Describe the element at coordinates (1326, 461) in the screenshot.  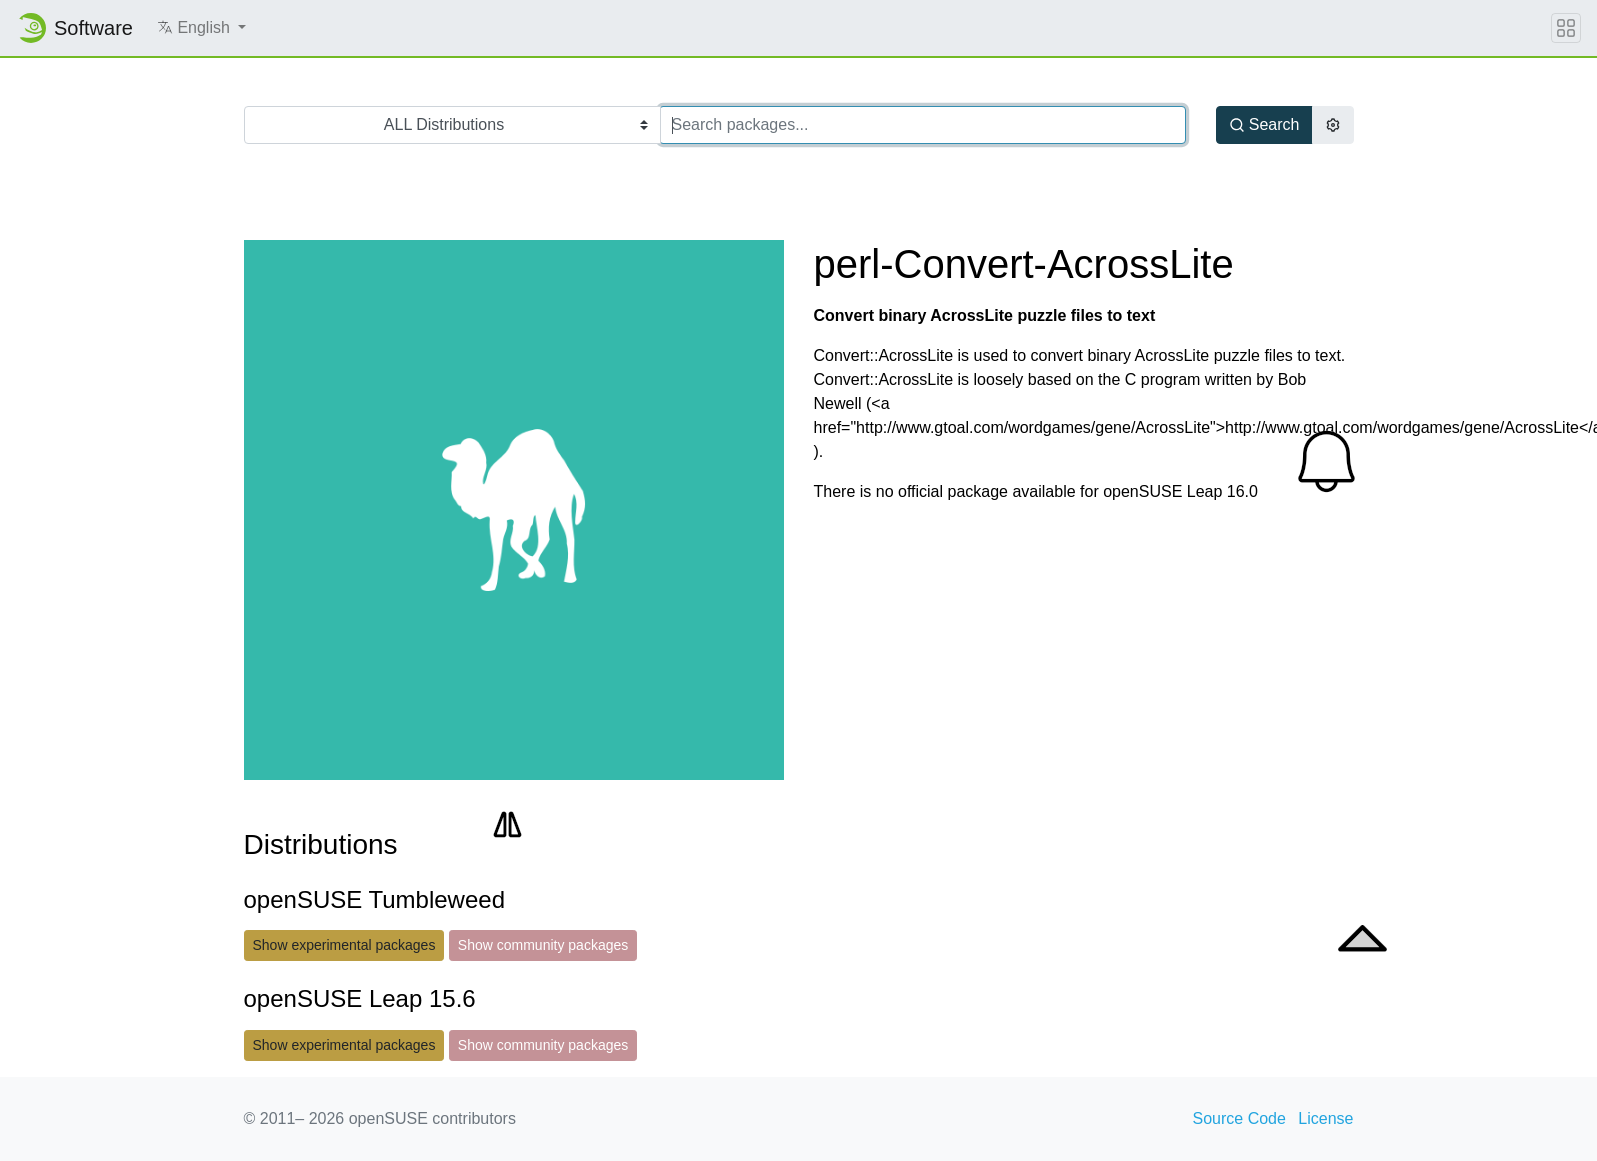
I see `view notifications` at that location.